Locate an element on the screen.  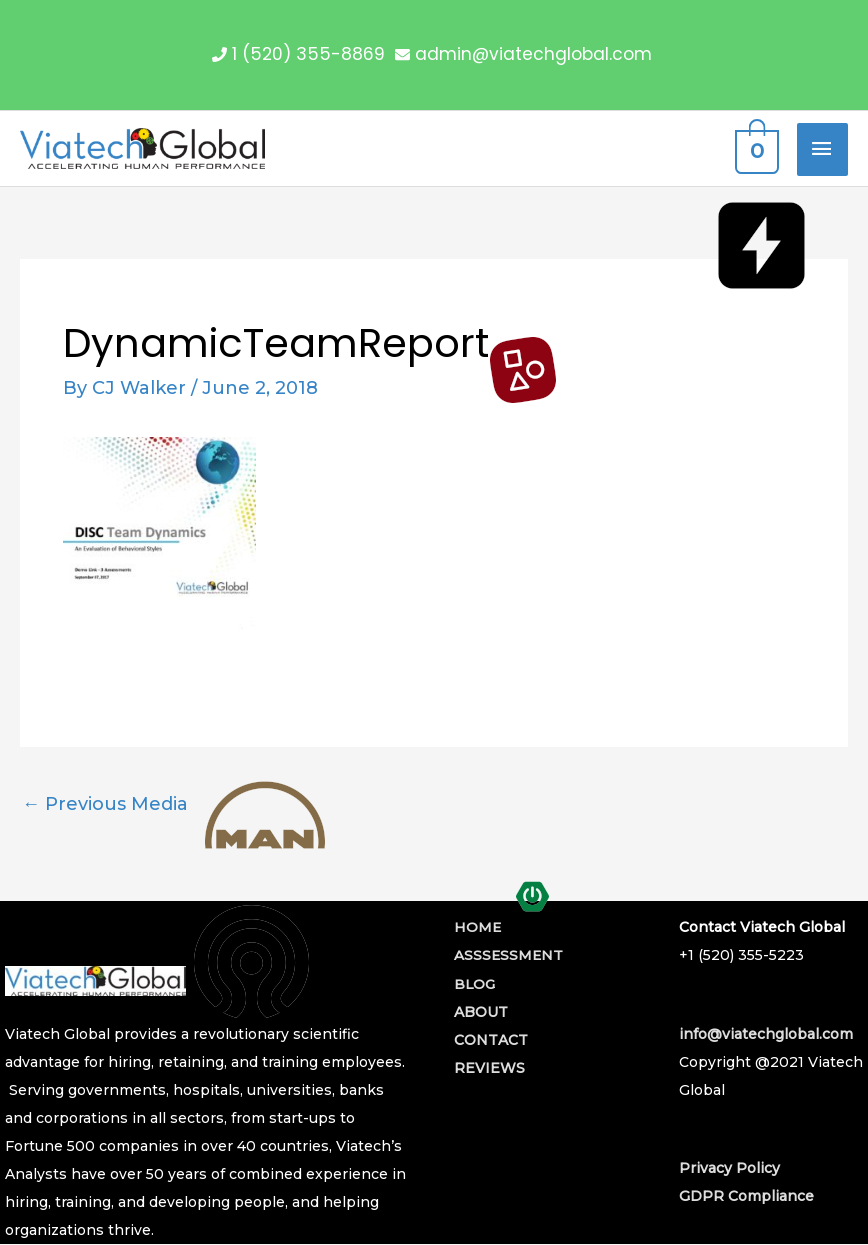
open apostrophe app is located at coordinates (523, 370).